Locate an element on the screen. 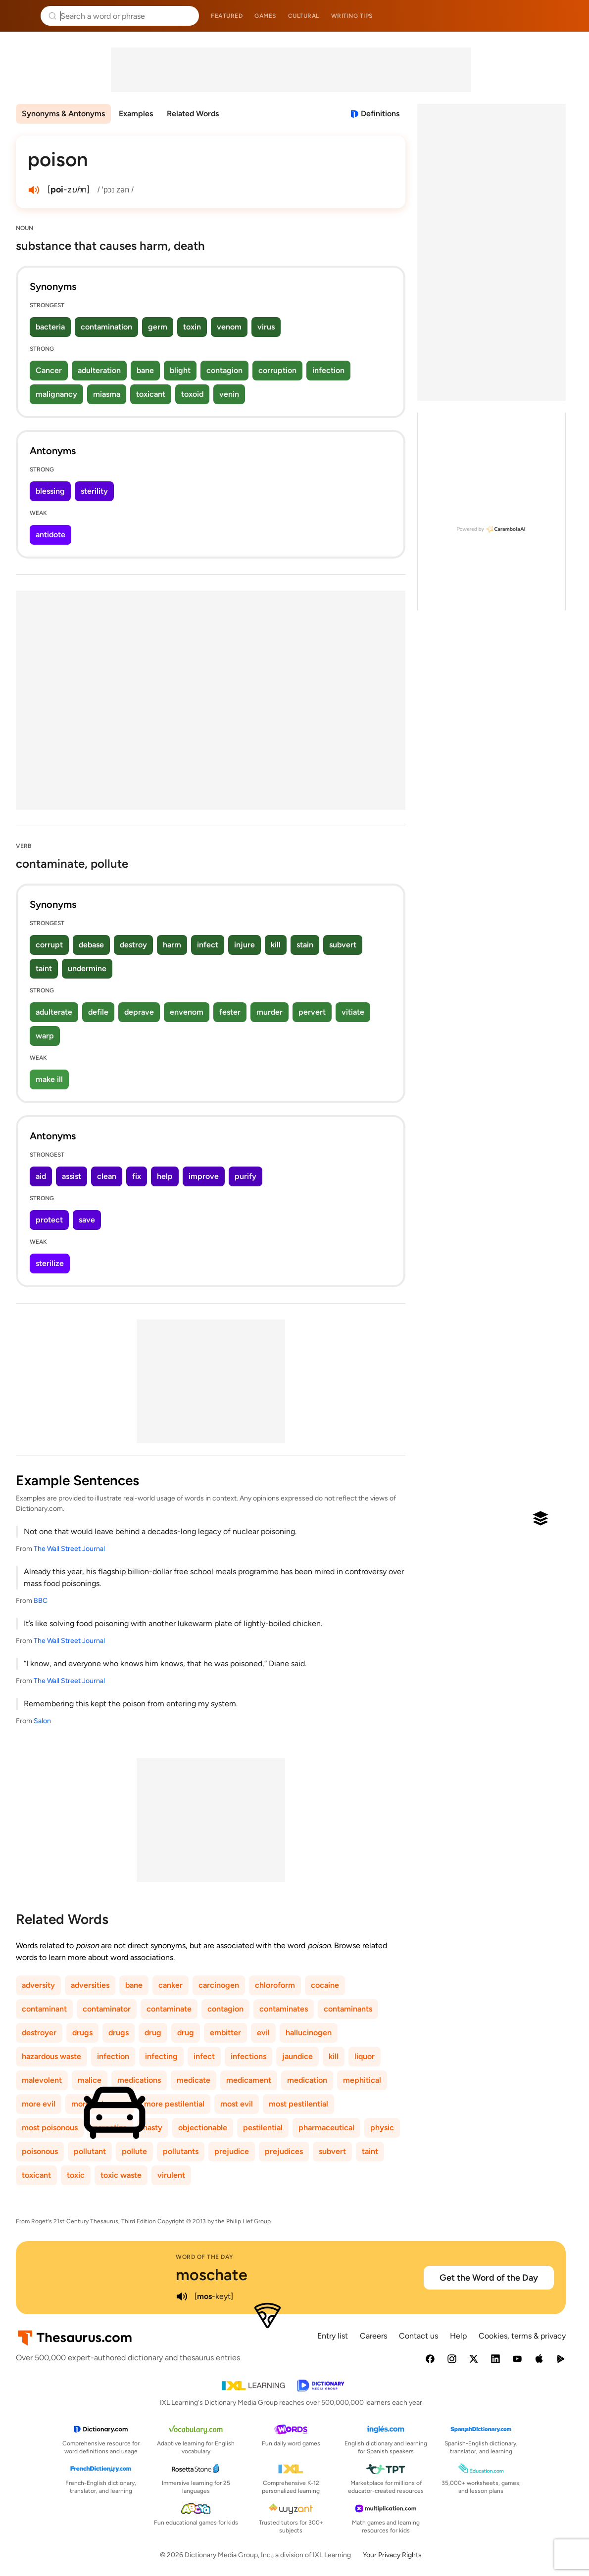 This screenshot has width=589, height=2576. browse food delivery options is located at coordinates (267, 2315).